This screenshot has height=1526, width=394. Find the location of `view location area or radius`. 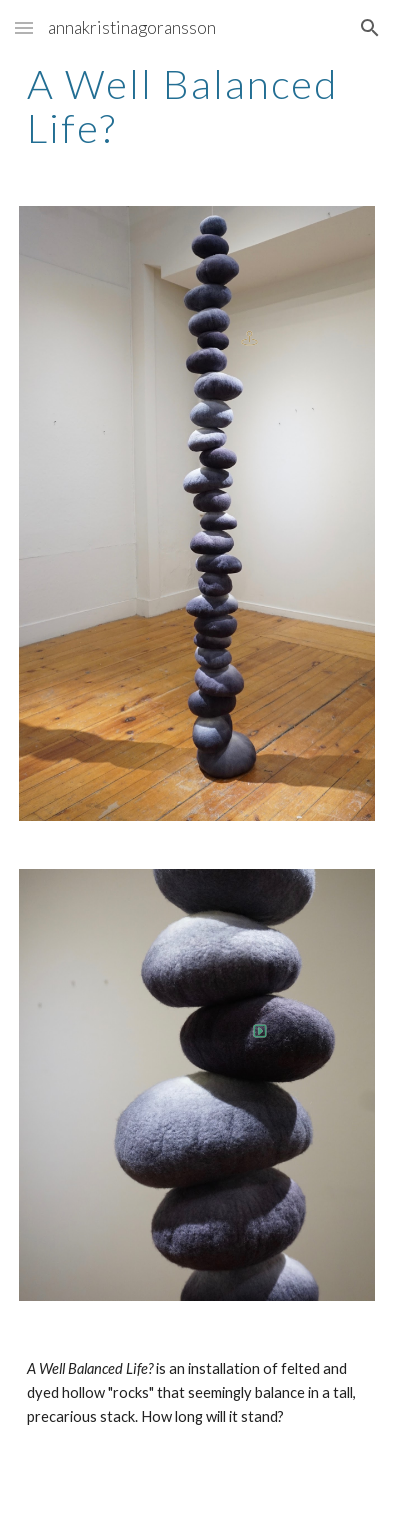

view location area or radius is located at coordinates (249, 338).